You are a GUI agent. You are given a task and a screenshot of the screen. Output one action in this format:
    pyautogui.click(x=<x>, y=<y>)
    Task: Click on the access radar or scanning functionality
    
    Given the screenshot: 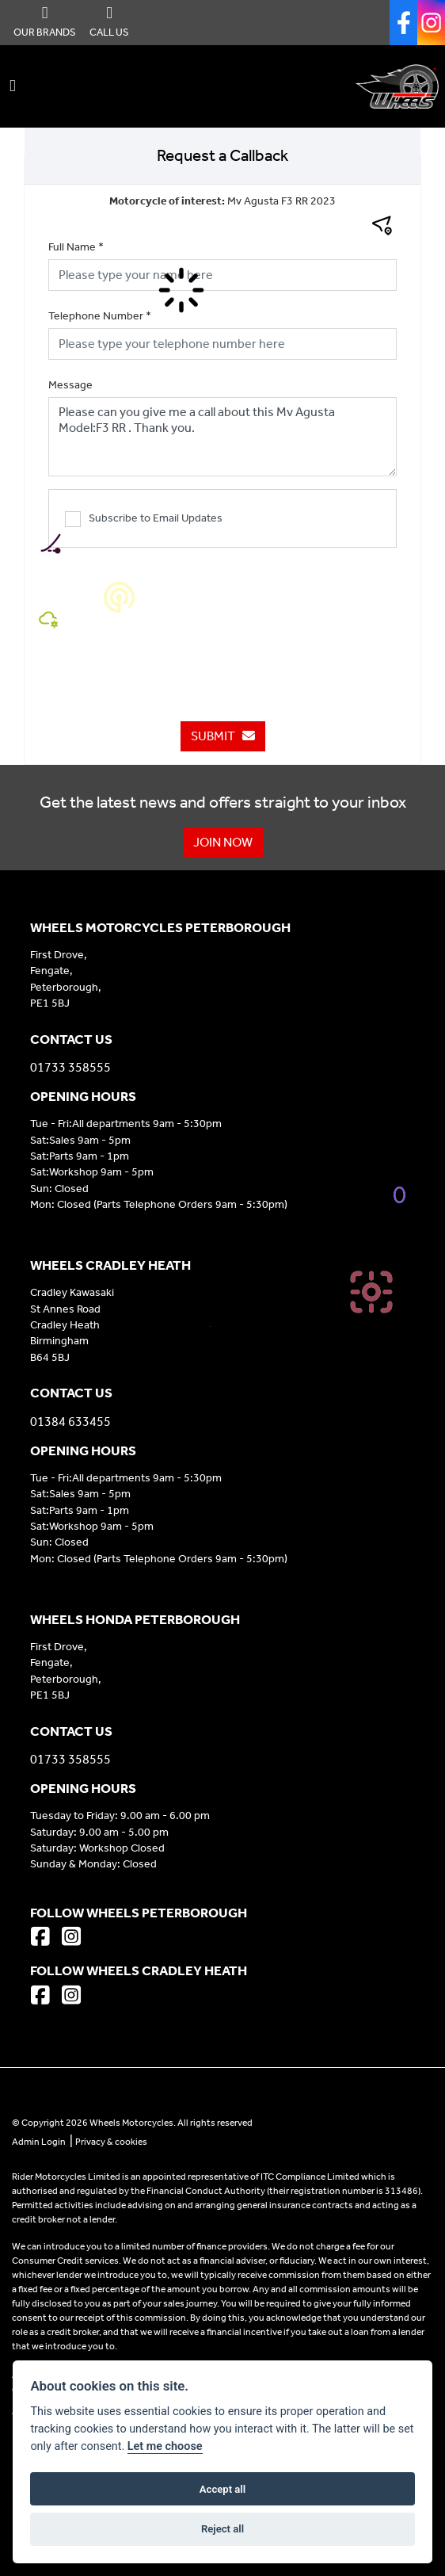 What is the action you would take?
    pyautogui.click(x=119, y=597)
    